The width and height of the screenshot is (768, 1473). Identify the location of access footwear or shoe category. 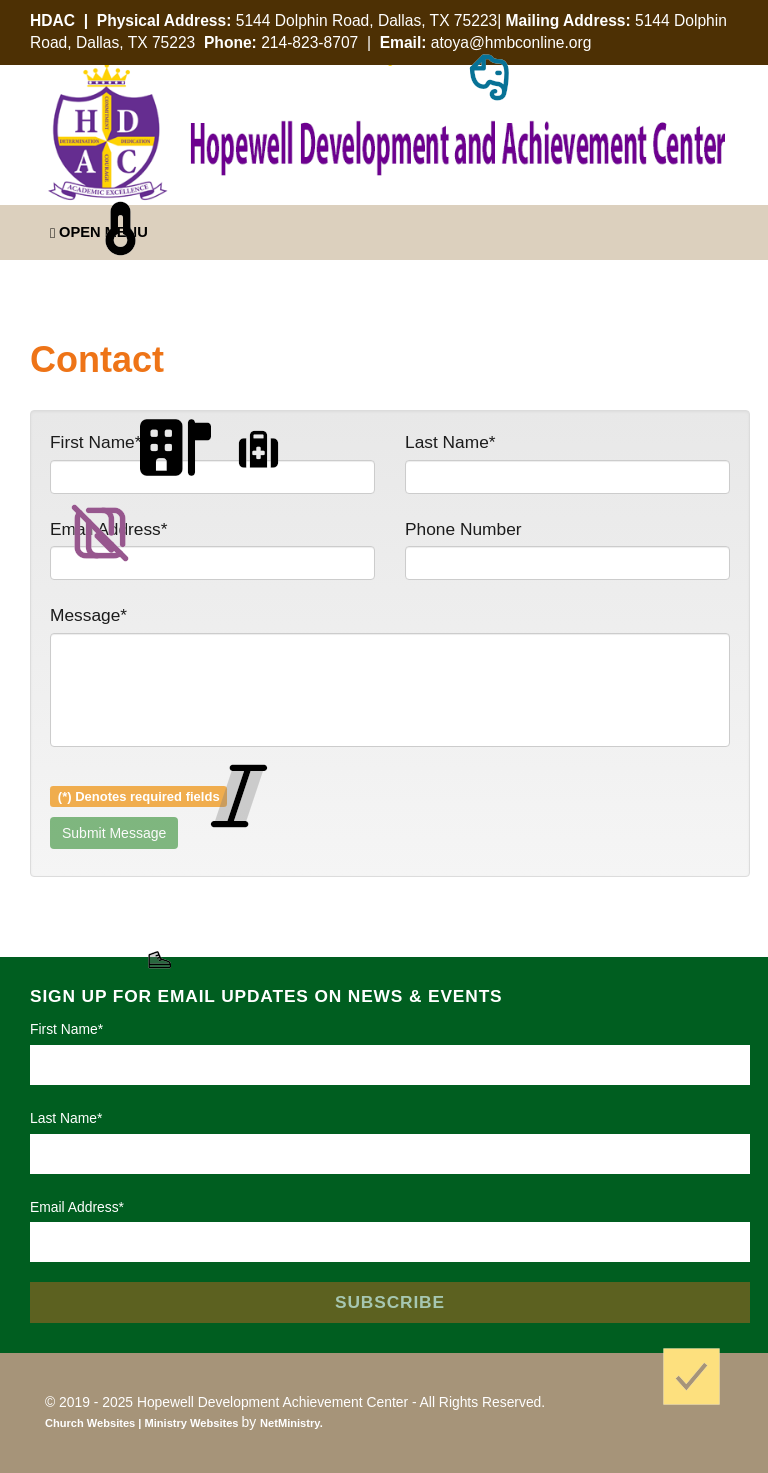
(158, 960).